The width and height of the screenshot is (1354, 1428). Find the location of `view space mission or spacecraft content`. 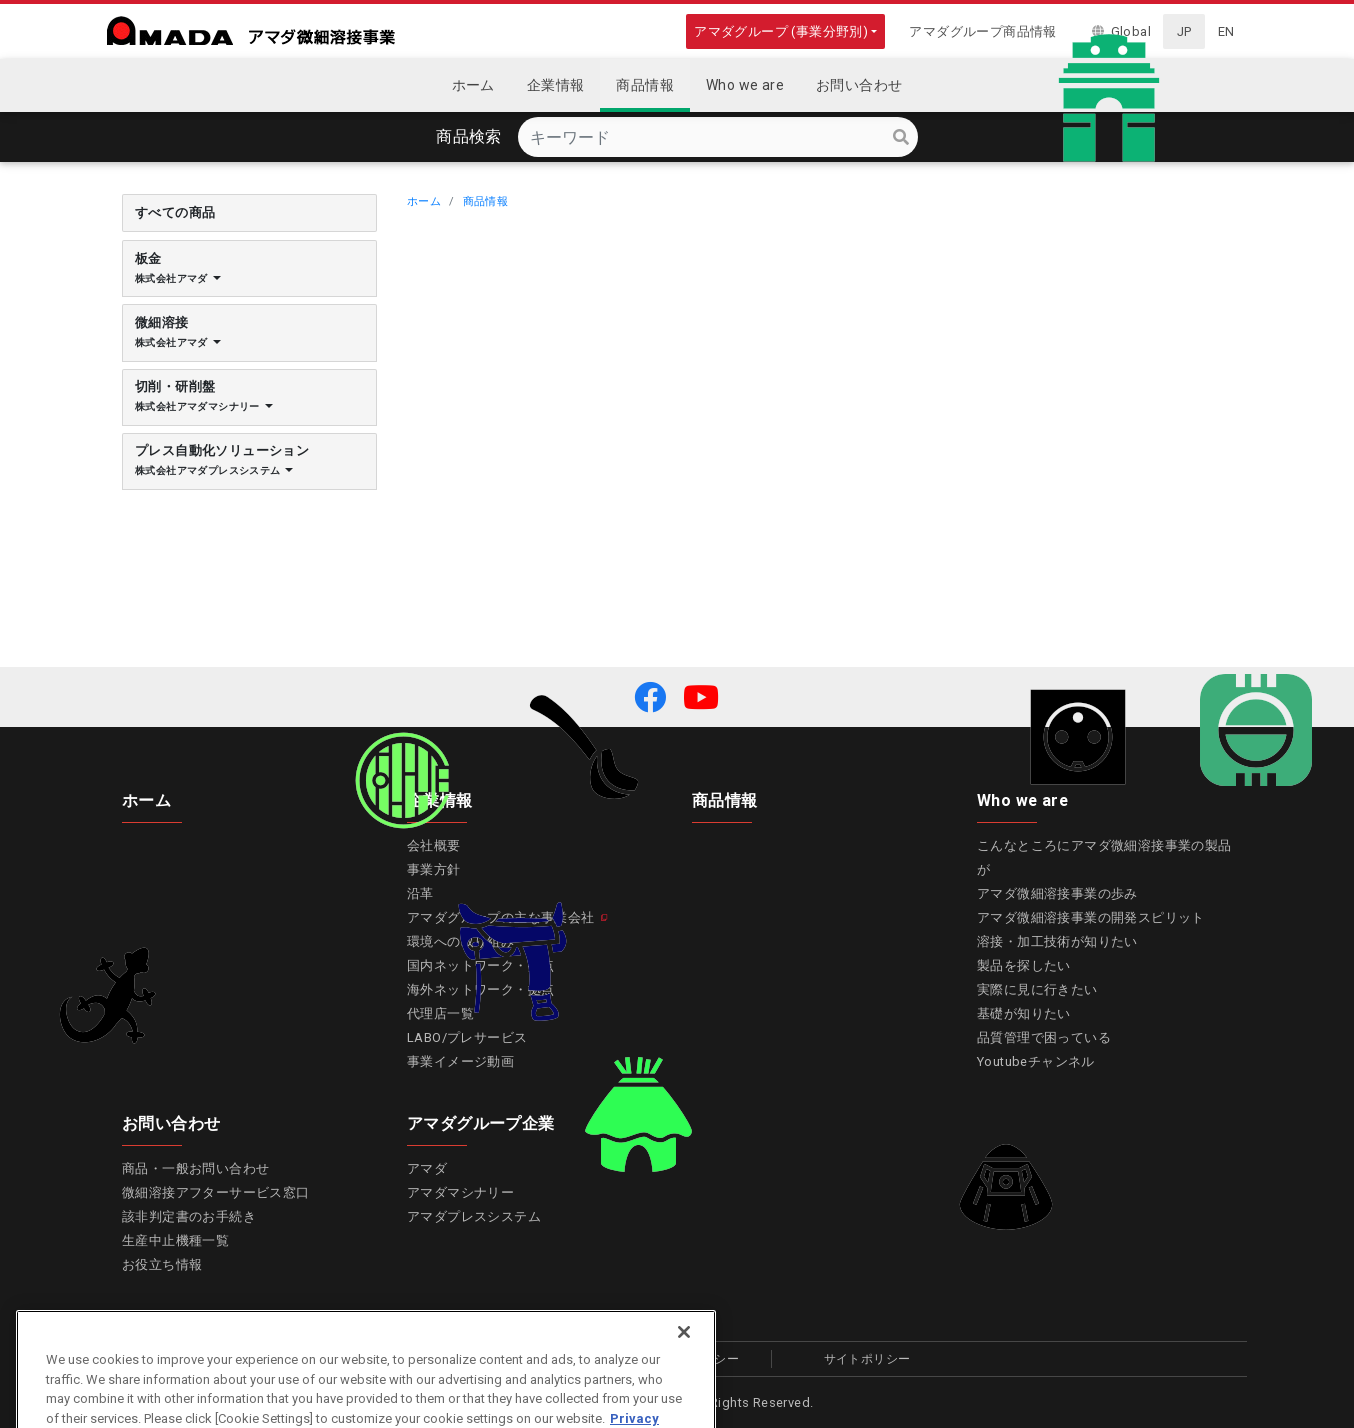

view space mission or spacecraft content is located at coordinates (1006, 1187).